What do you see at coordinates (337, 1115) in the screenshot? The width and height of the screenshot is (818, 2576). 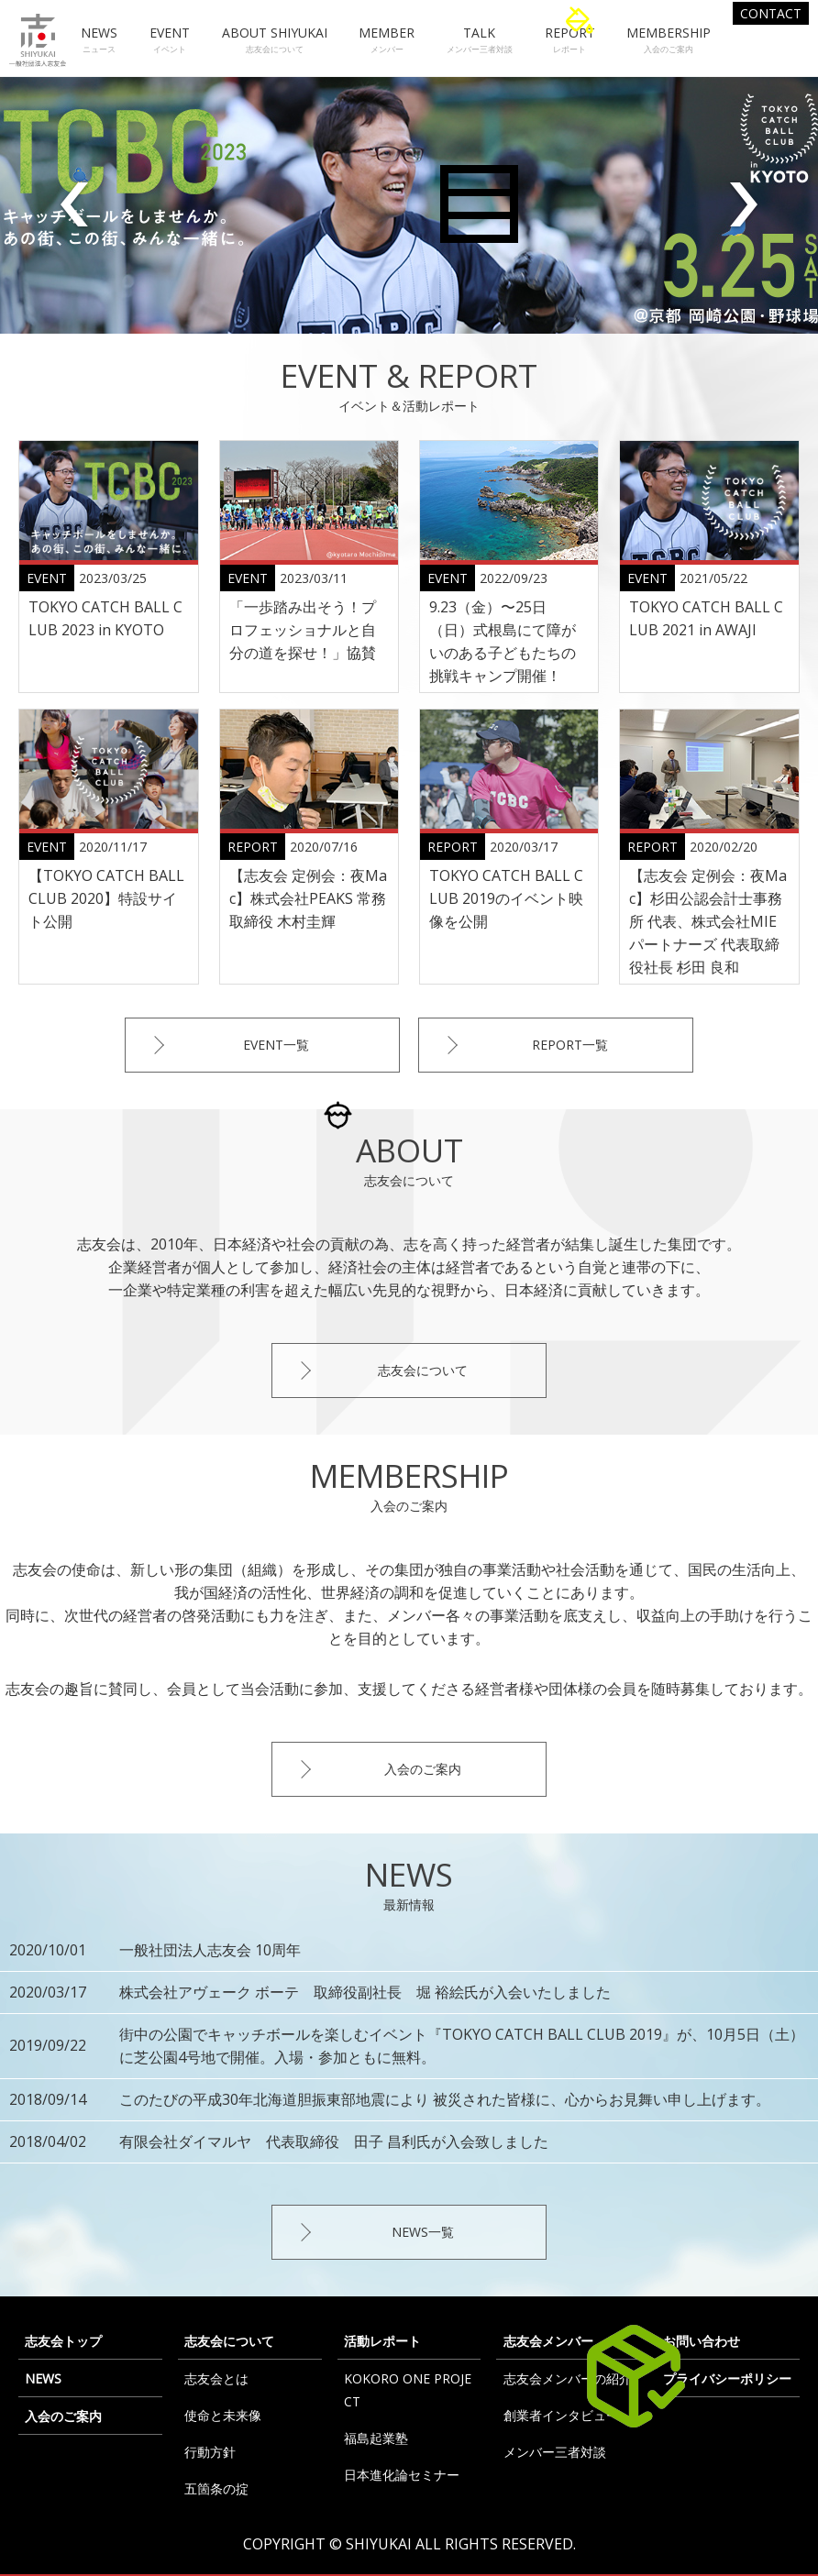 I see `access settings or configuration options` at bounding box center [337, 1115].